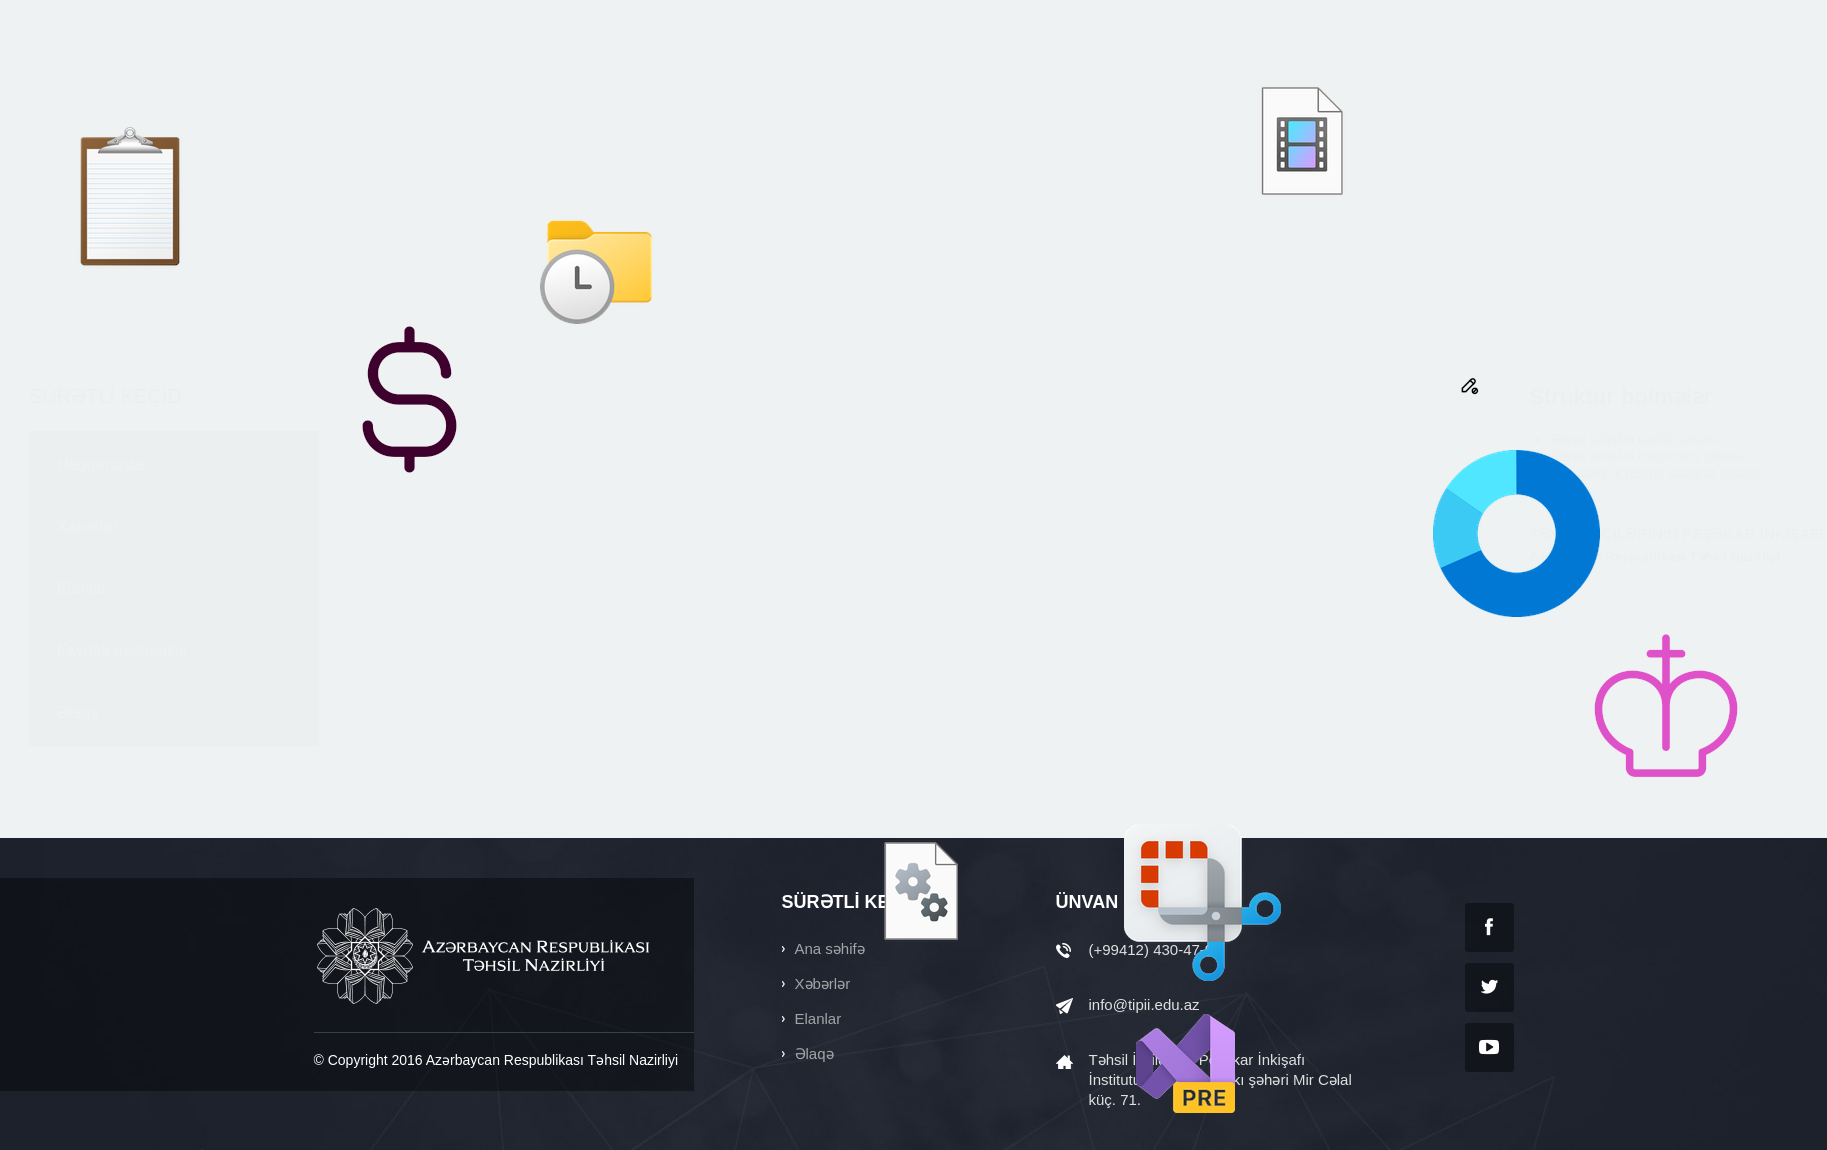 This screenshot has width=1827, height=1150. What do you see at coordinates (1516, 533) in the screenshot?
I see `open productivity app` at bounding box center [1516, 533].